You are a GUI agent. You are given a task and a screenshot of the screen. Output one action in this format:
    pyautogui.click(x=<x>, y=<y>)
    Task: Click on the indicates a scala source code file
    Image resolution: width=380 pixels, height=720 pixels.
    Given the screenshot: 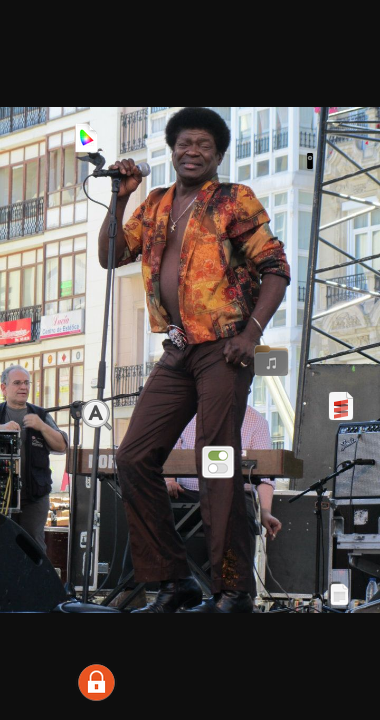 What is the action you would take?
    pyautogui.click(x=341, y=406)
    